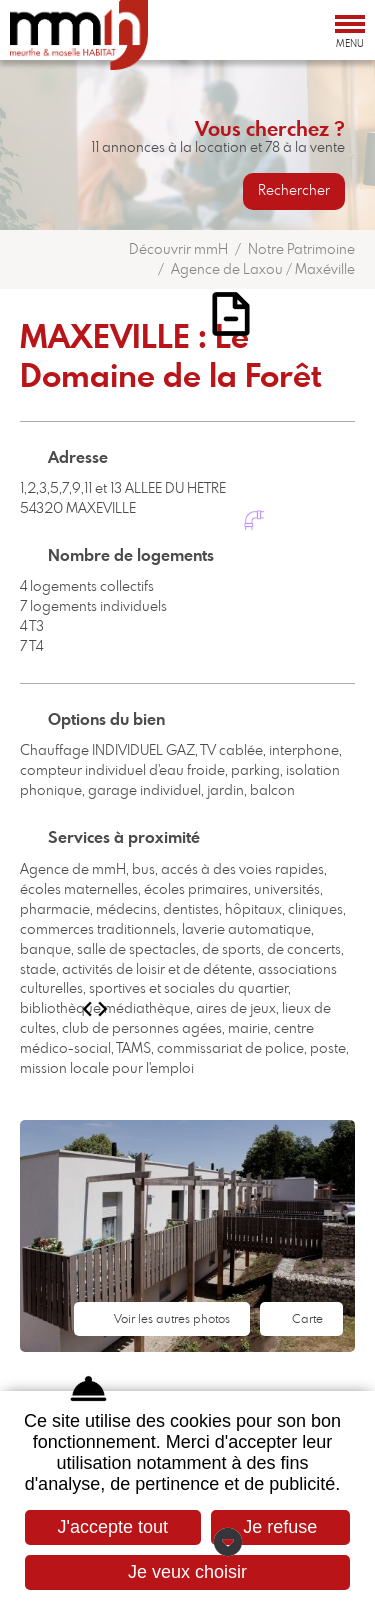  I want to click on request room service or hotel amenities, so click(88, 1388).